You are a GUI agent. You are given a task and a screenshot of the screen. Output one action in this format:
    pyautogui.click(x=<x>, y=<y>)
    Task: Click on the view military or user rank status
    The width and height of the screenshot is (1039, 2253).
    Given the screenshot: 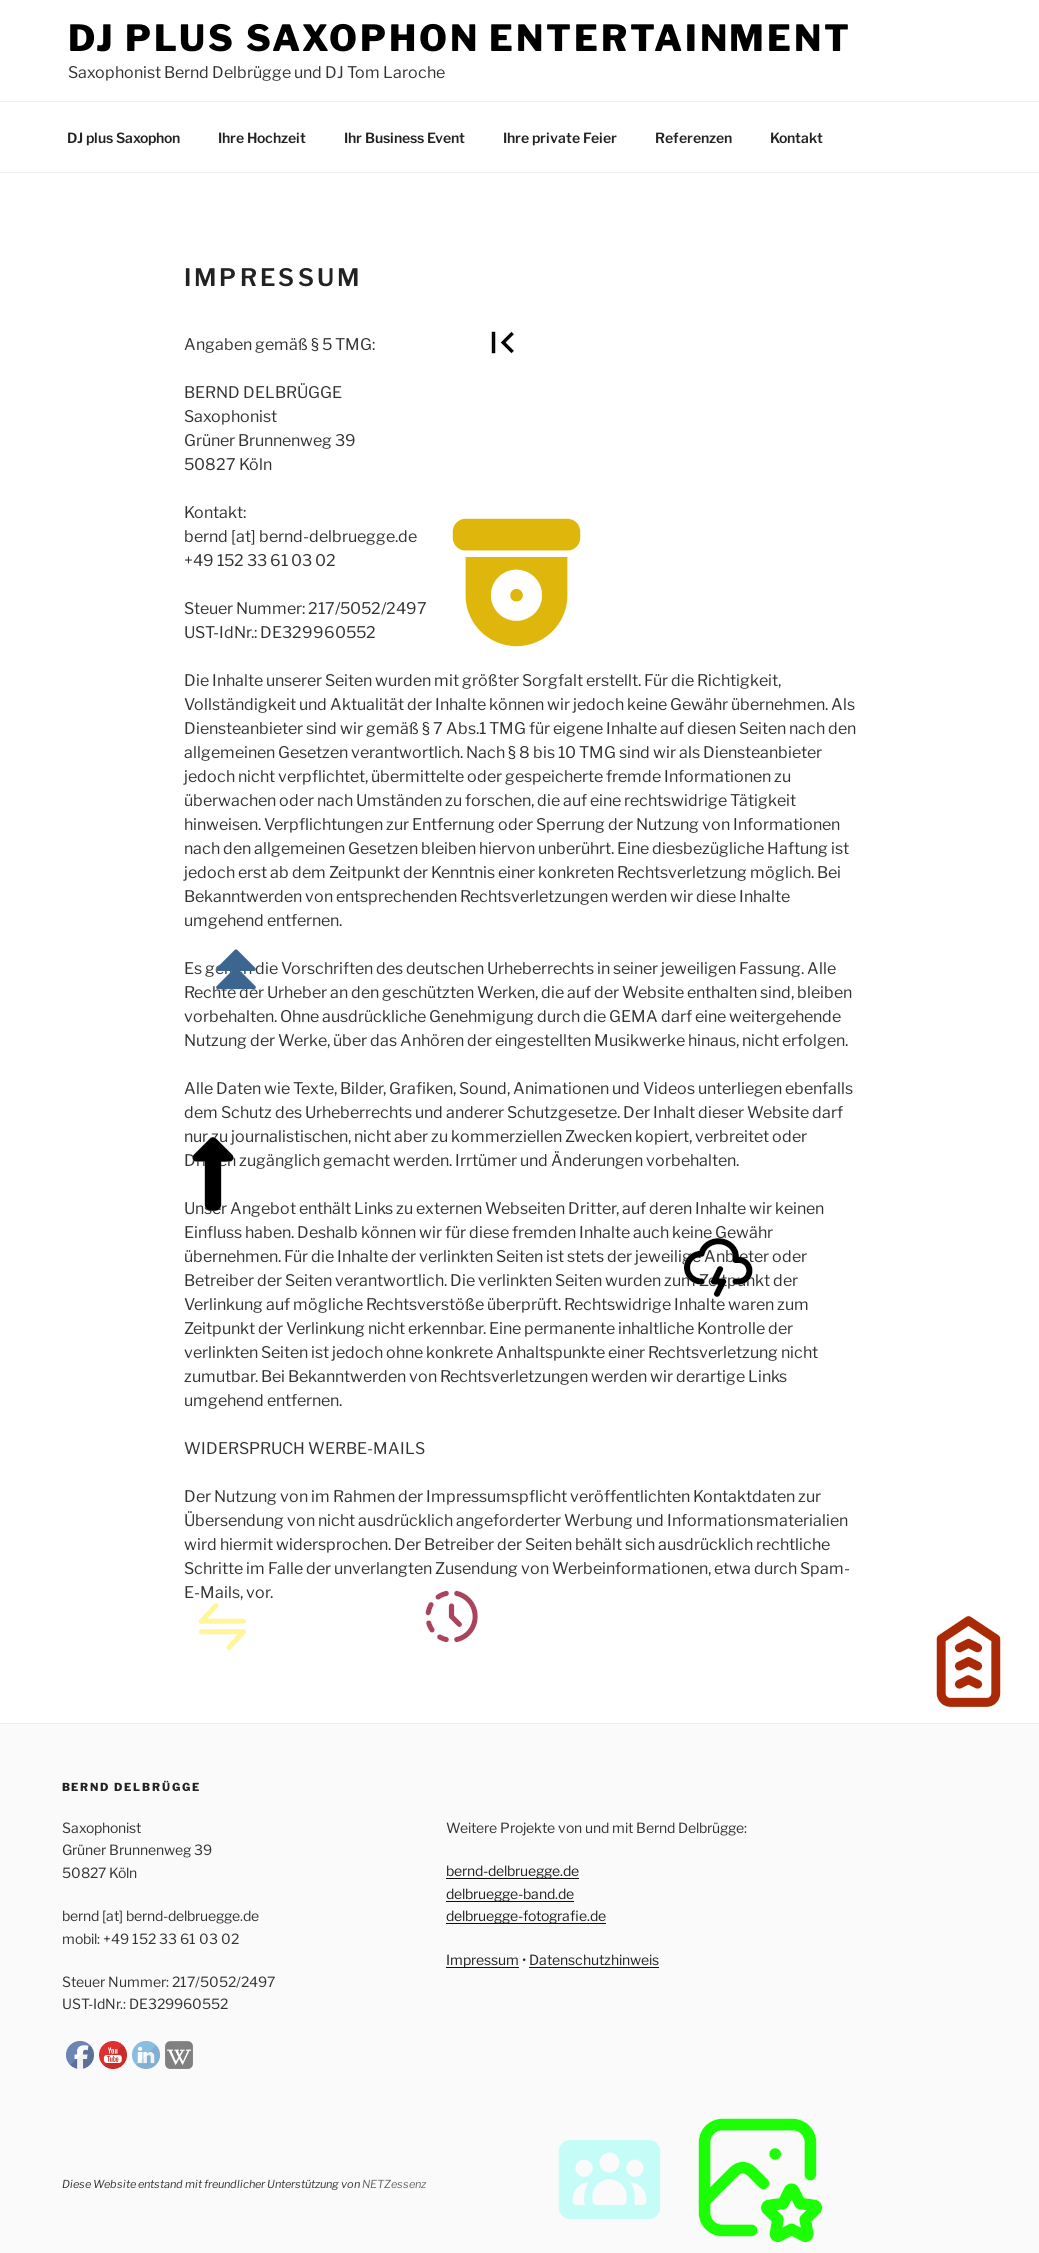 What is the action you would take?
    pyautogui.click(x=968, y=1661)
    